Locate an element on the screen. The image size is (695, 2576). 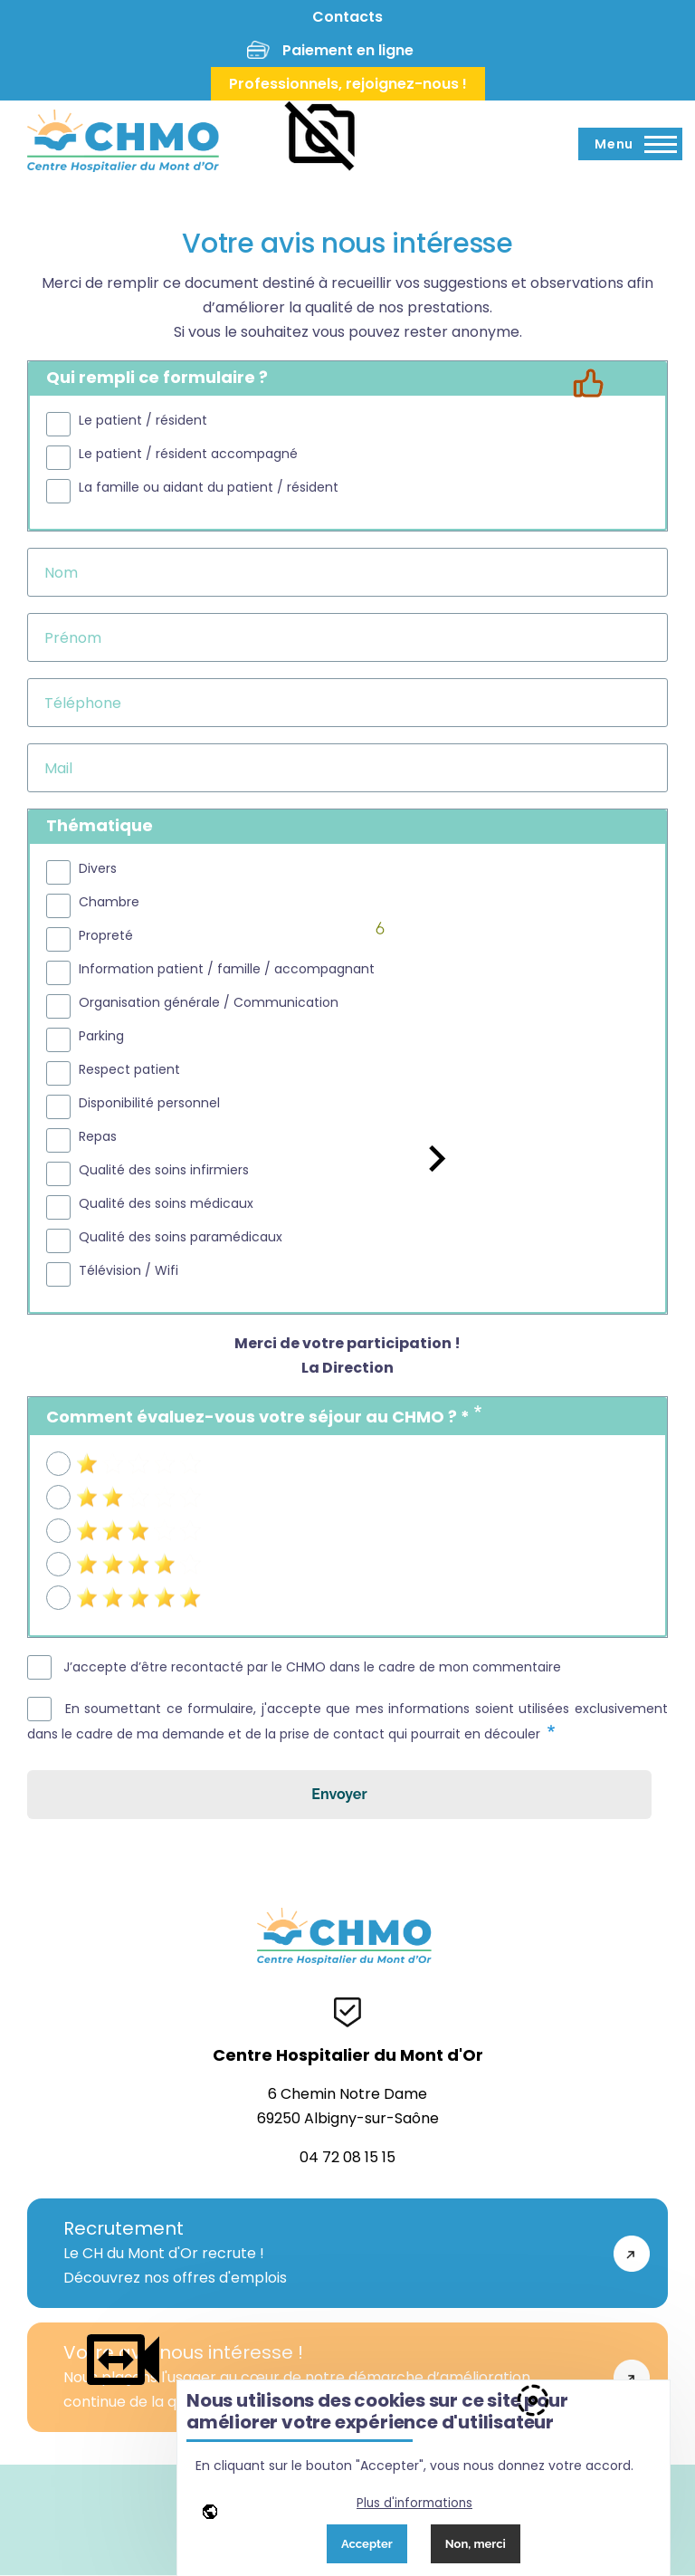
photography not allowed in this area is located at coordinates (321, 133).